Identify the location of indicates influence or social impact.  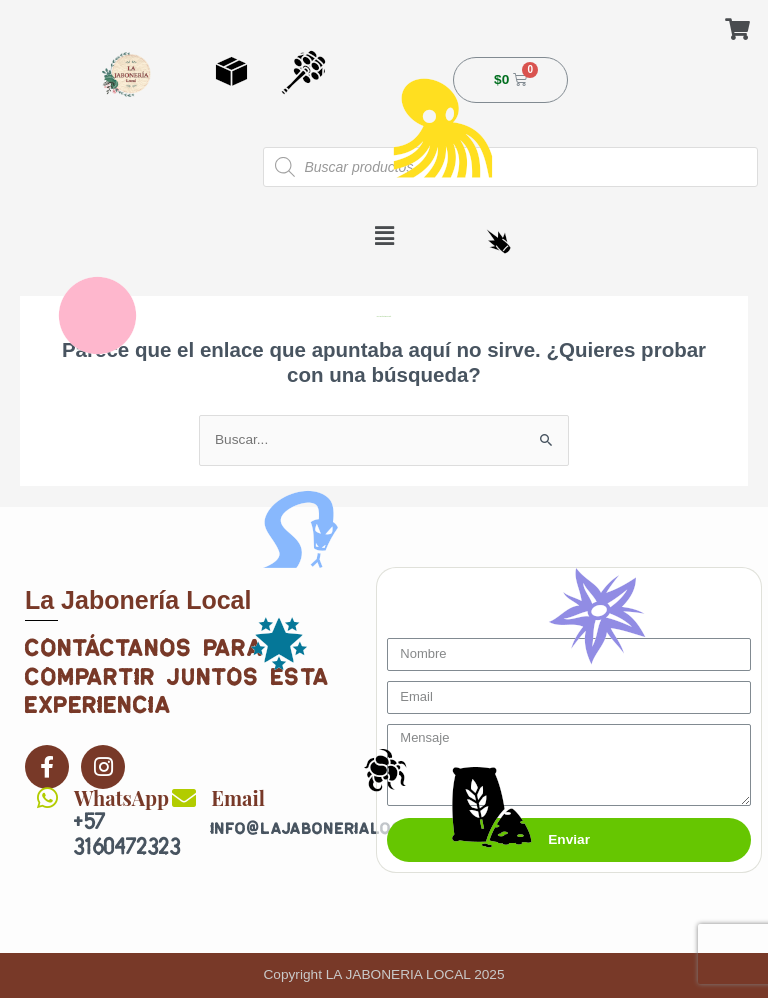
(498, 241).